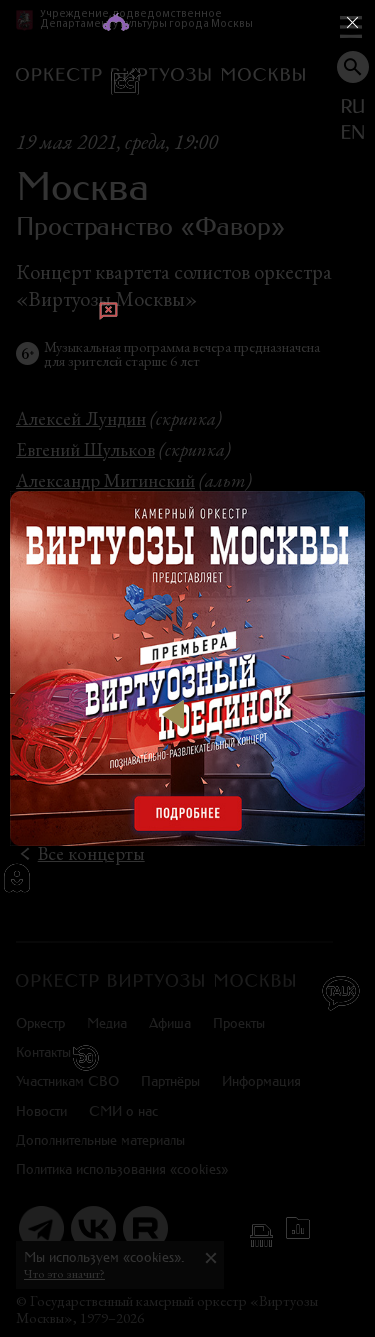  I want to click on open KakaoTalk messenger, so click(341, 992).